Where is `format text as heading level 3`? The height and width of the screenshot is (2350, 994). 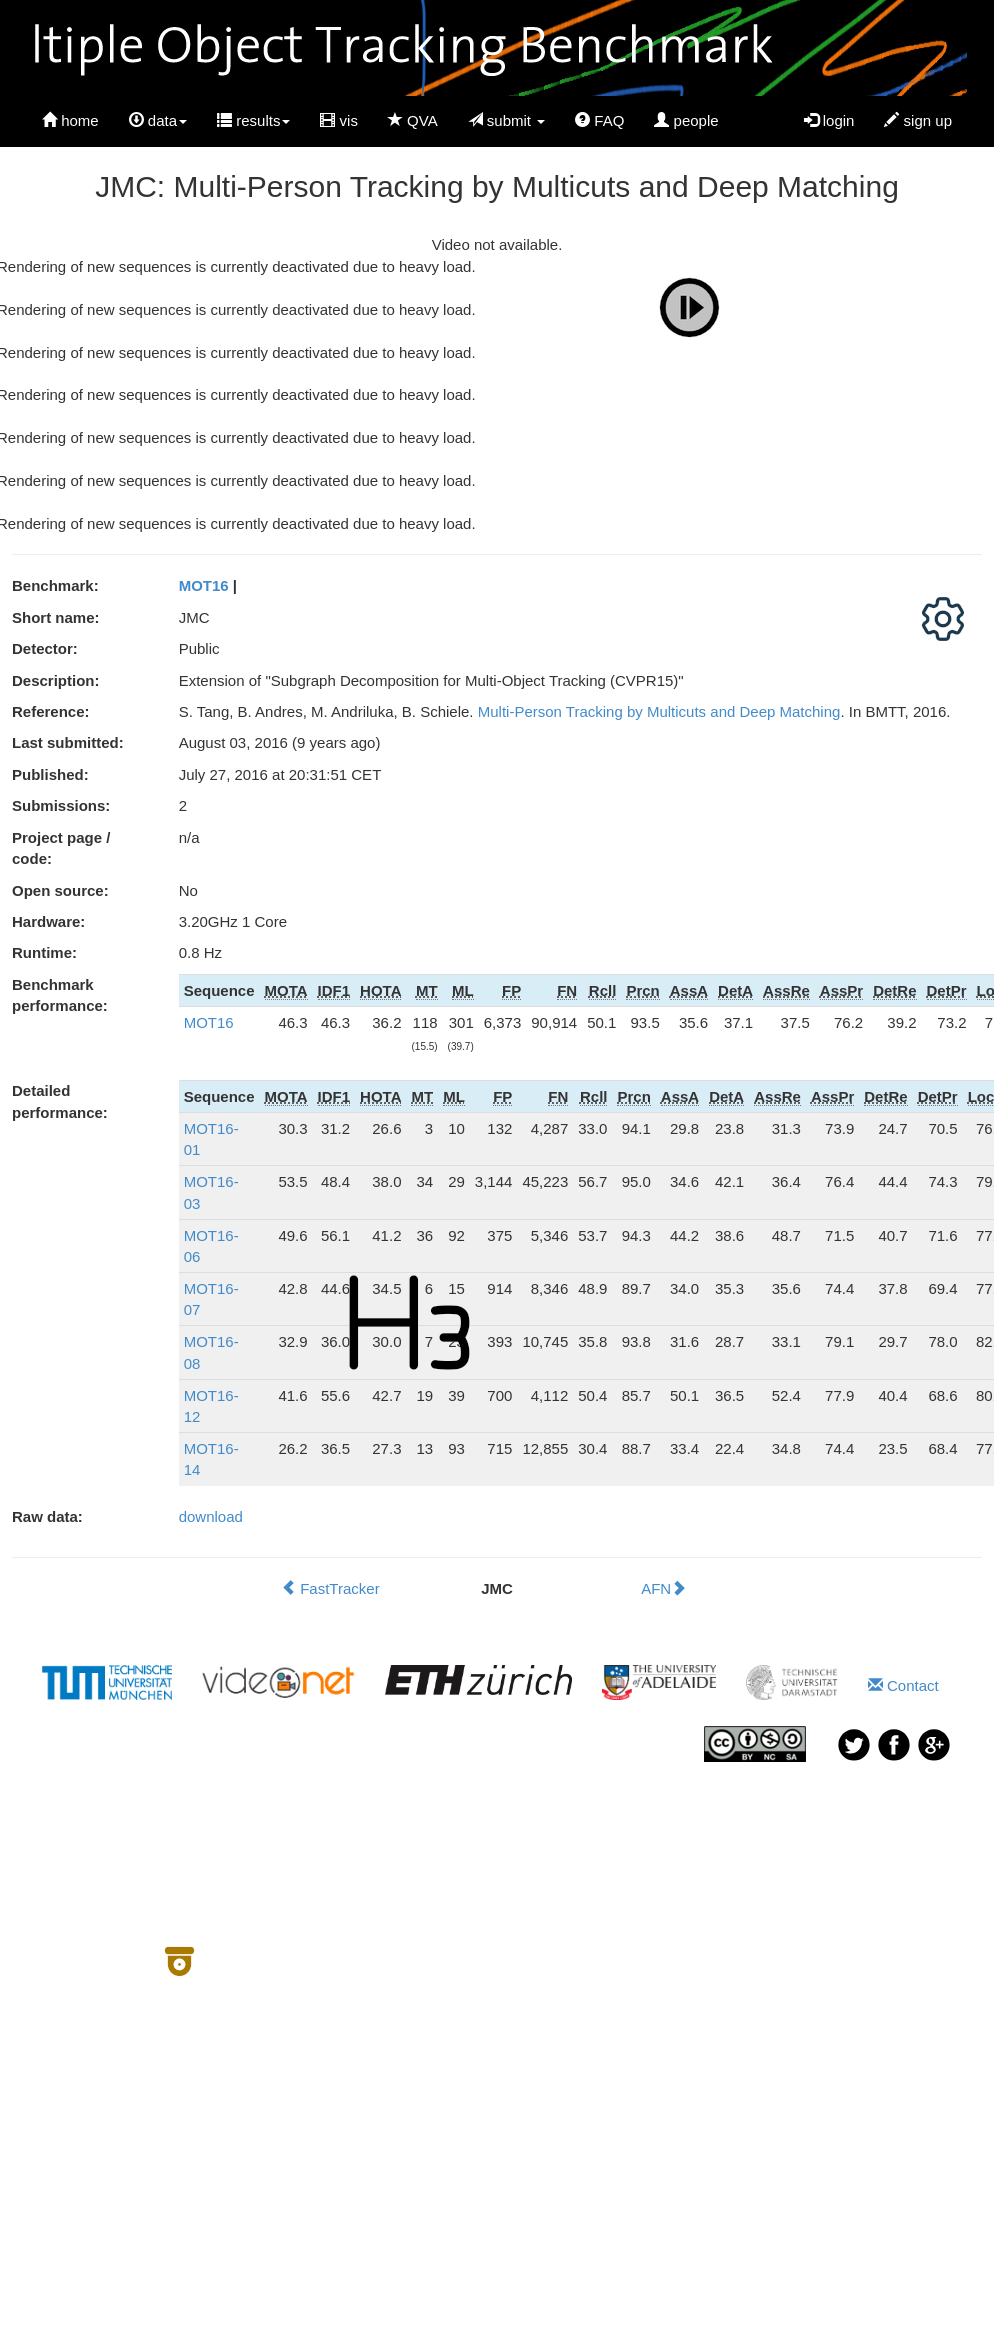
format text as heading level 3 is located at coordinates (409, 1322).